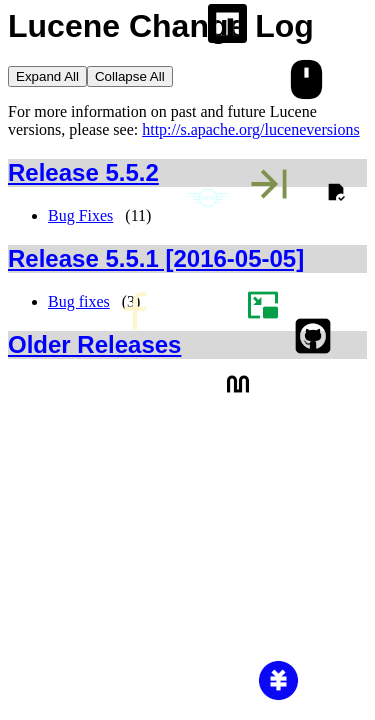 This screenshot has width=375, height=720. Describe the element at coordinates (208, 198) in the screenshot. I see `mini cooper brand logo` at that location.